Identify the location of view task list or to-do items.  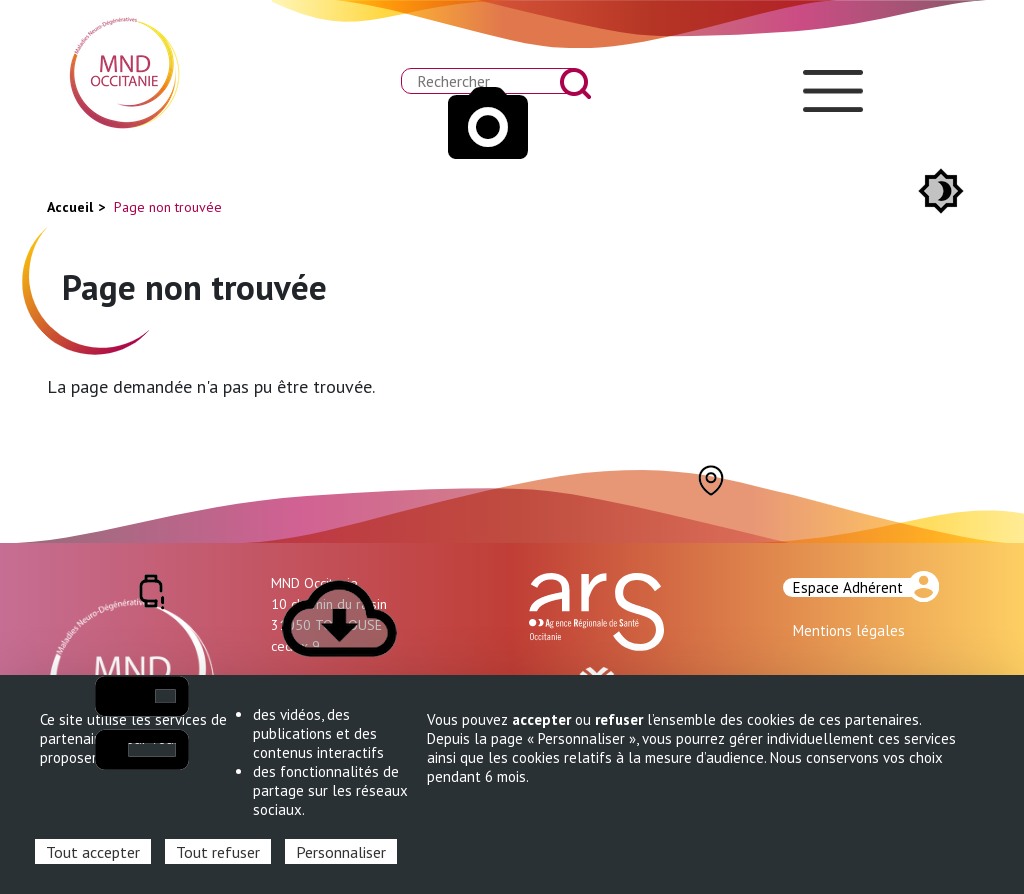
(142, 723).